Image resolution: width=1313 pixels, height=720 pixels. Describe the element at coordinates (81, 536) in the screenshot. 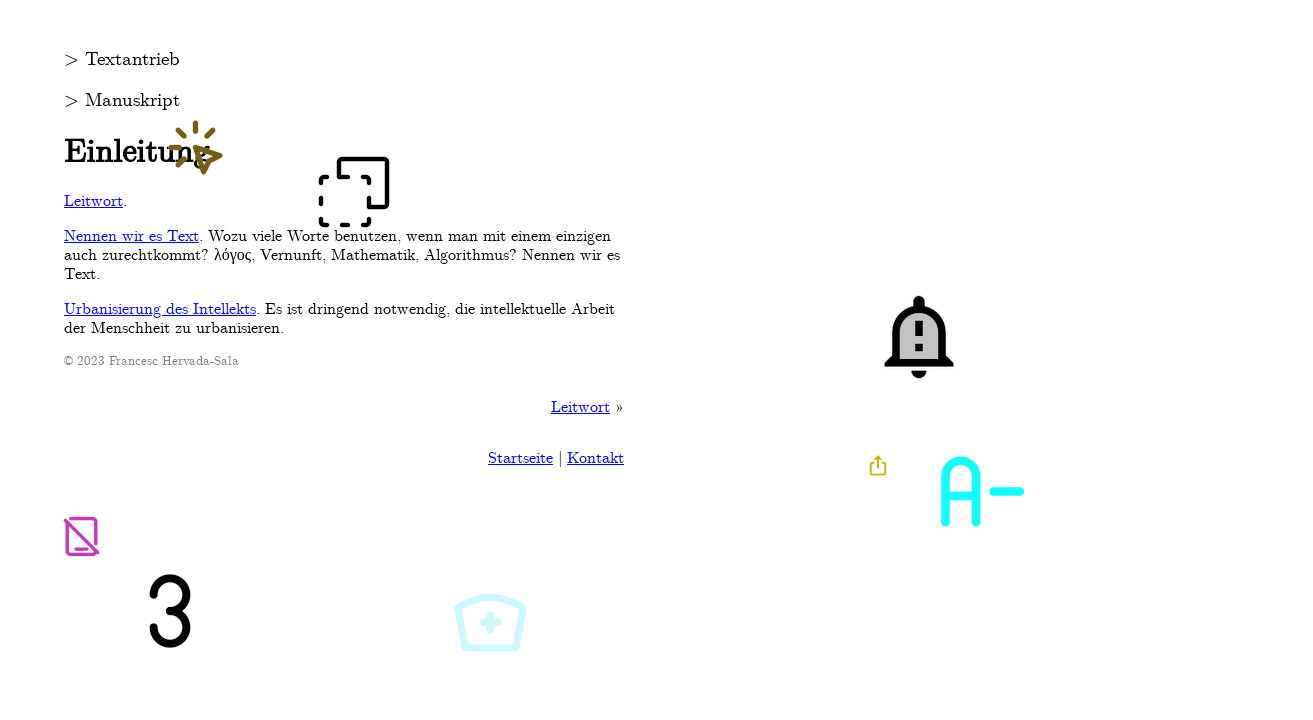

I see `ipad device is disabled or unavailable` at that location.